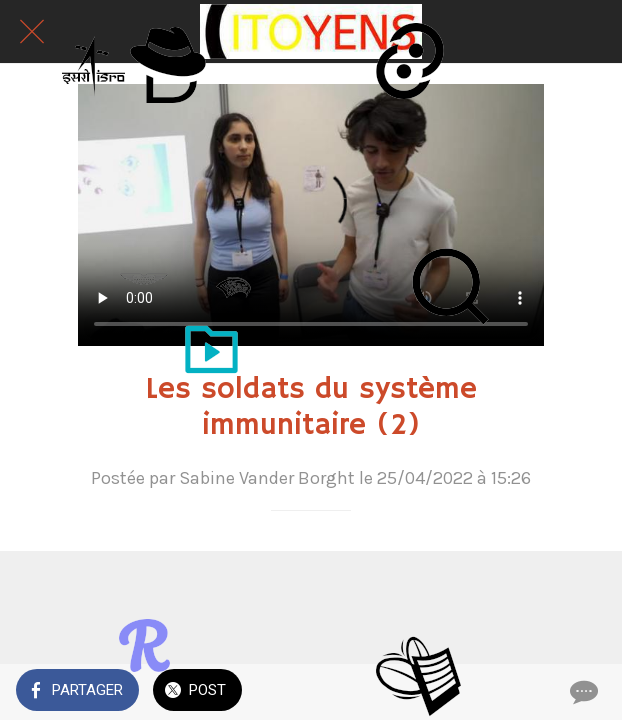 This screenshot has height=720, width=622. I want to click on wizards of the coast company logo, so click(233, 287).